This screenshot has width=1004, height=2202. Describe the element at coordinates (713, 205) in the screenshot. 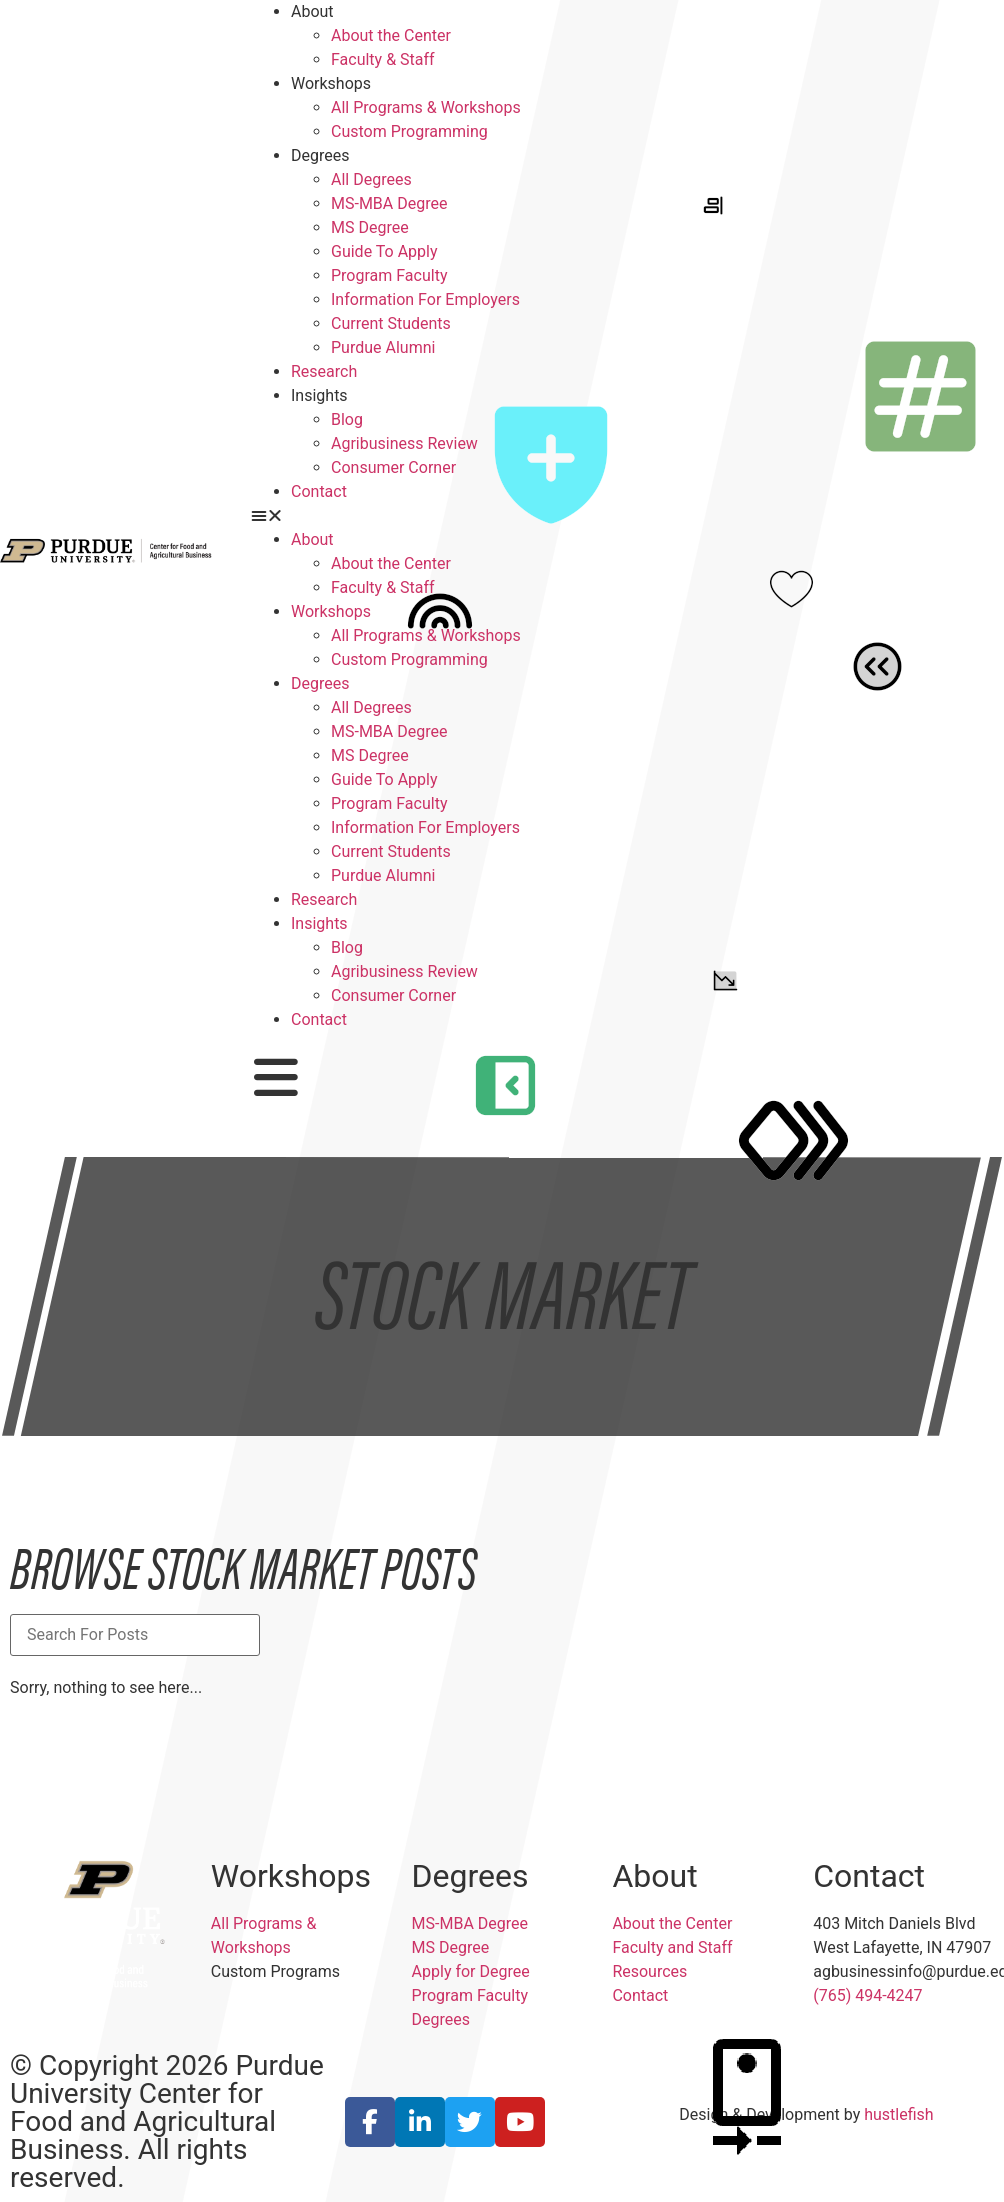

I see `align text to the right` at that location.